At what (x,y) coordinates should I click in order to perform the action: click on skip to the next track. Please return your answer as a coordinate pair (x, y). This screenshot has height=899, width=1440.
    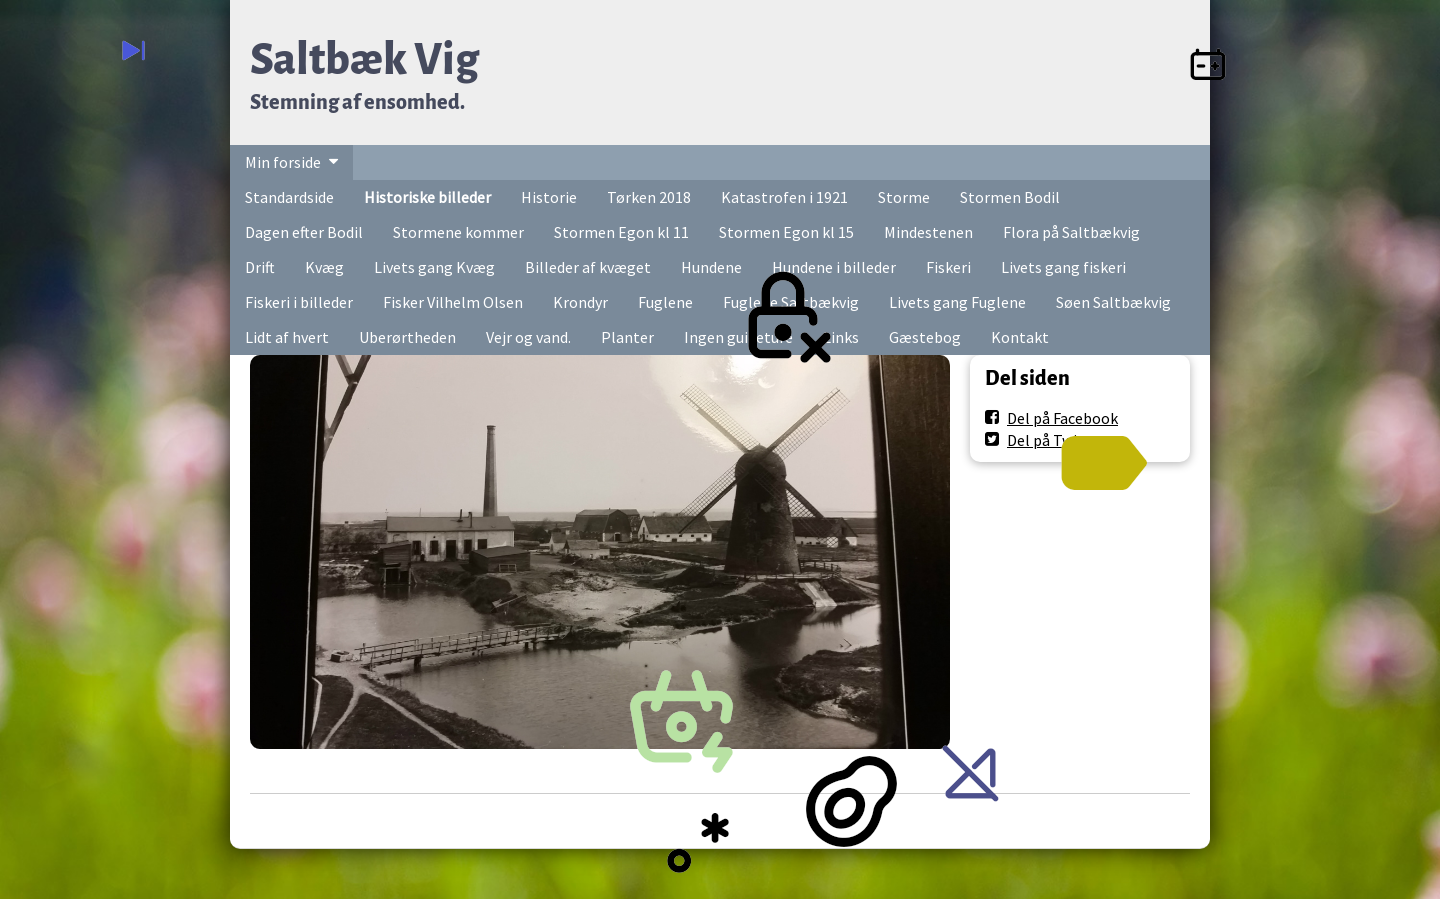
    Looking at the image, I should click on (133, 50).